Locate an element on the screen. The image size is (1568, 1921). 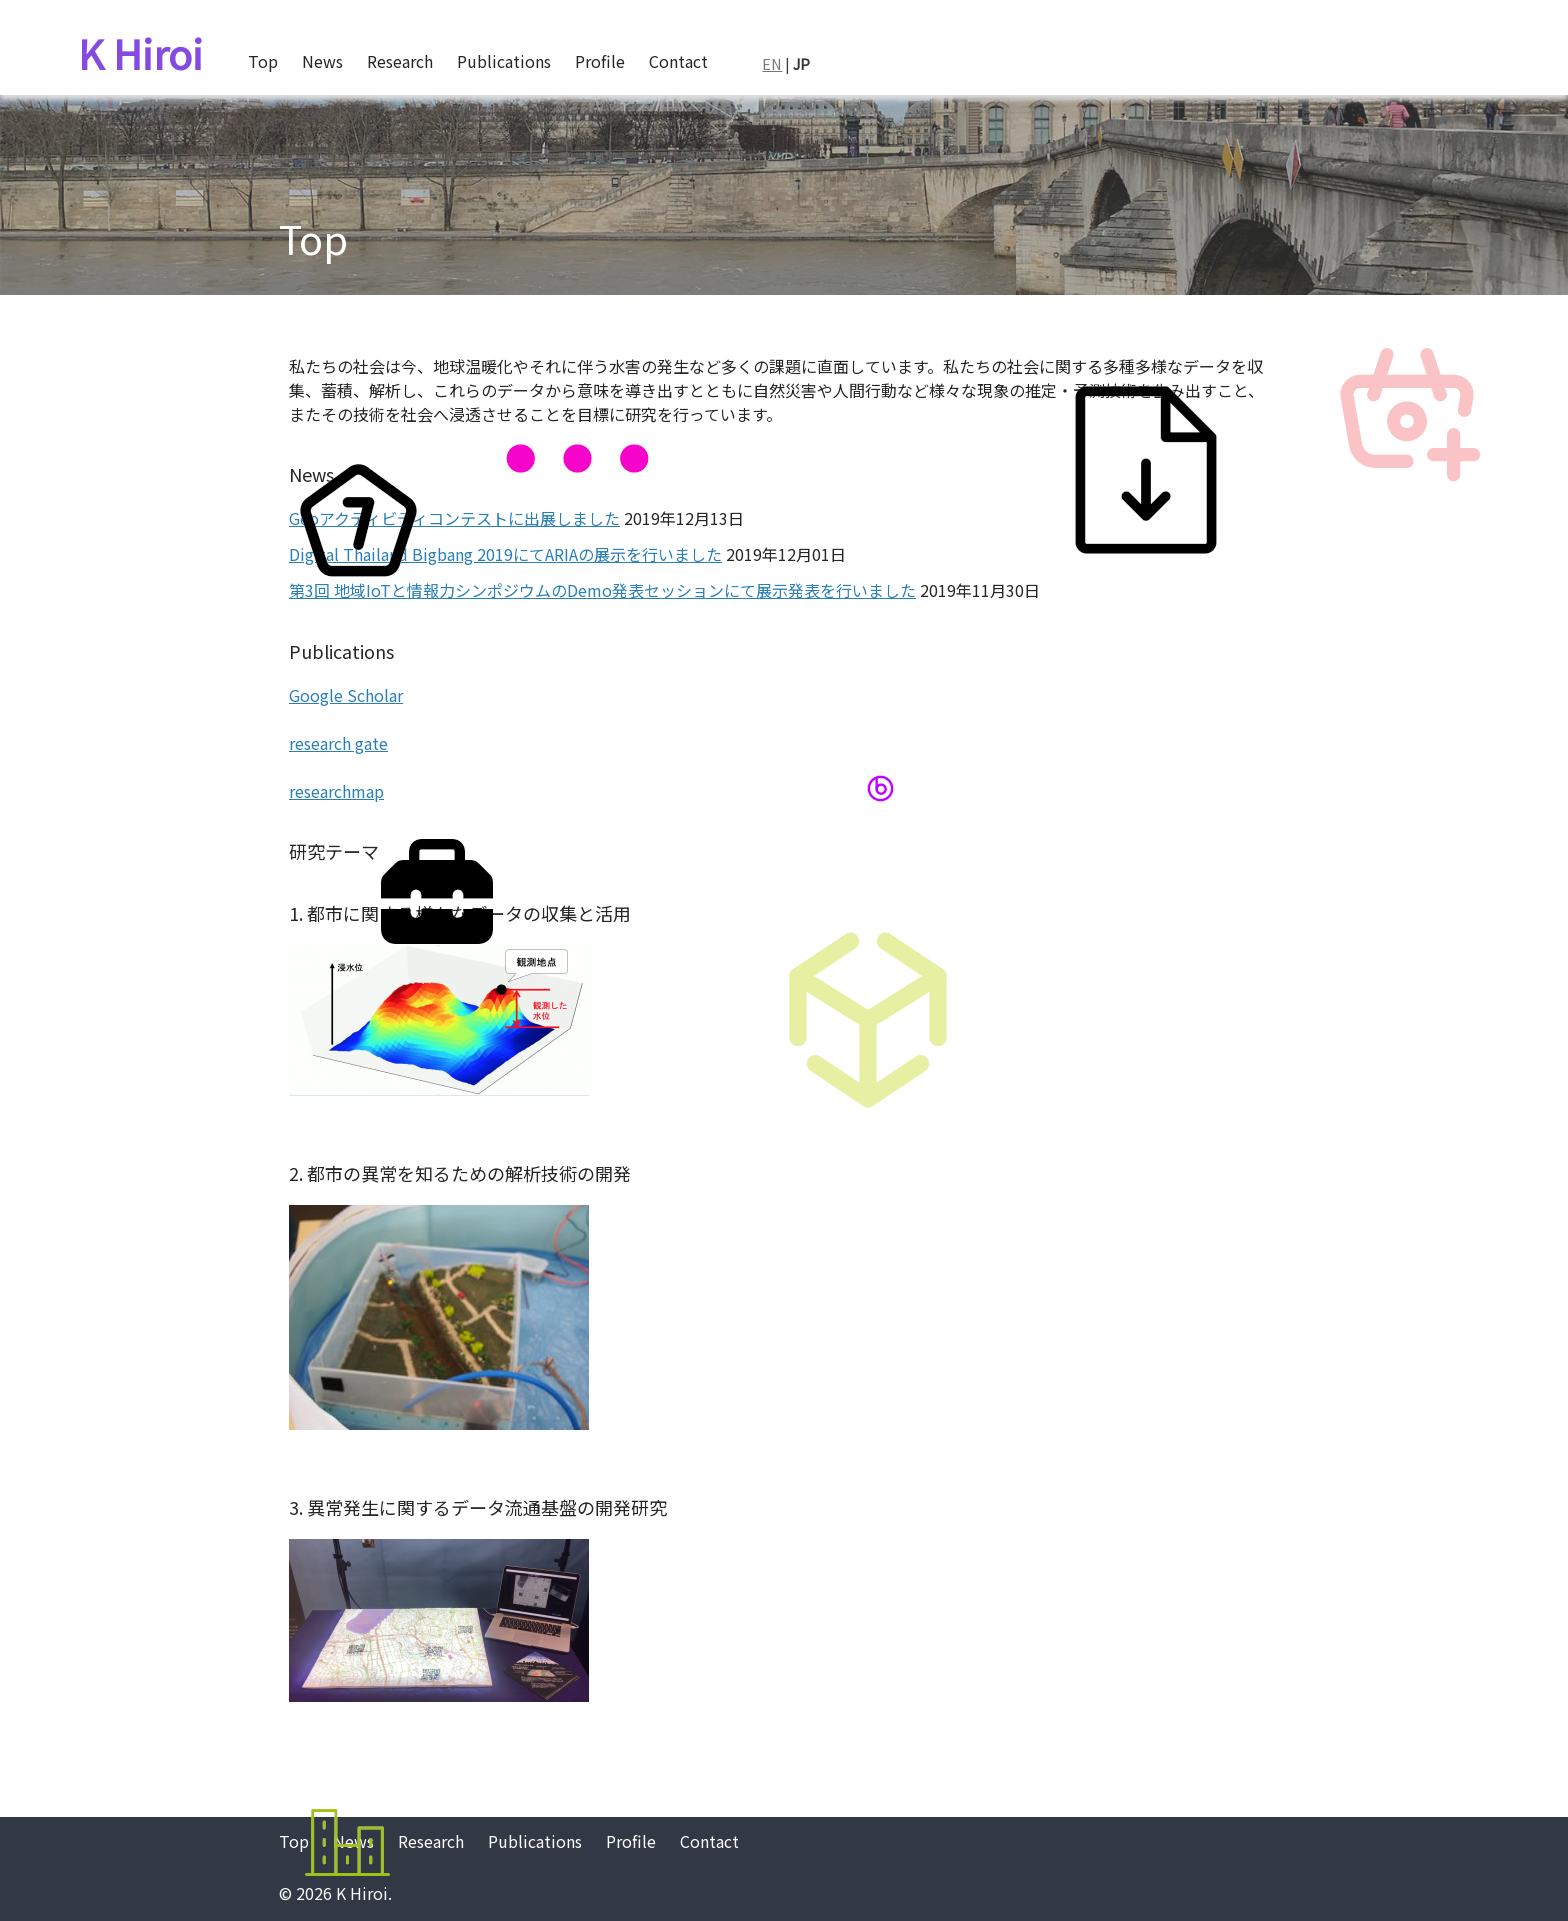
view city or urban locations is located at coordinates (347, 1842).